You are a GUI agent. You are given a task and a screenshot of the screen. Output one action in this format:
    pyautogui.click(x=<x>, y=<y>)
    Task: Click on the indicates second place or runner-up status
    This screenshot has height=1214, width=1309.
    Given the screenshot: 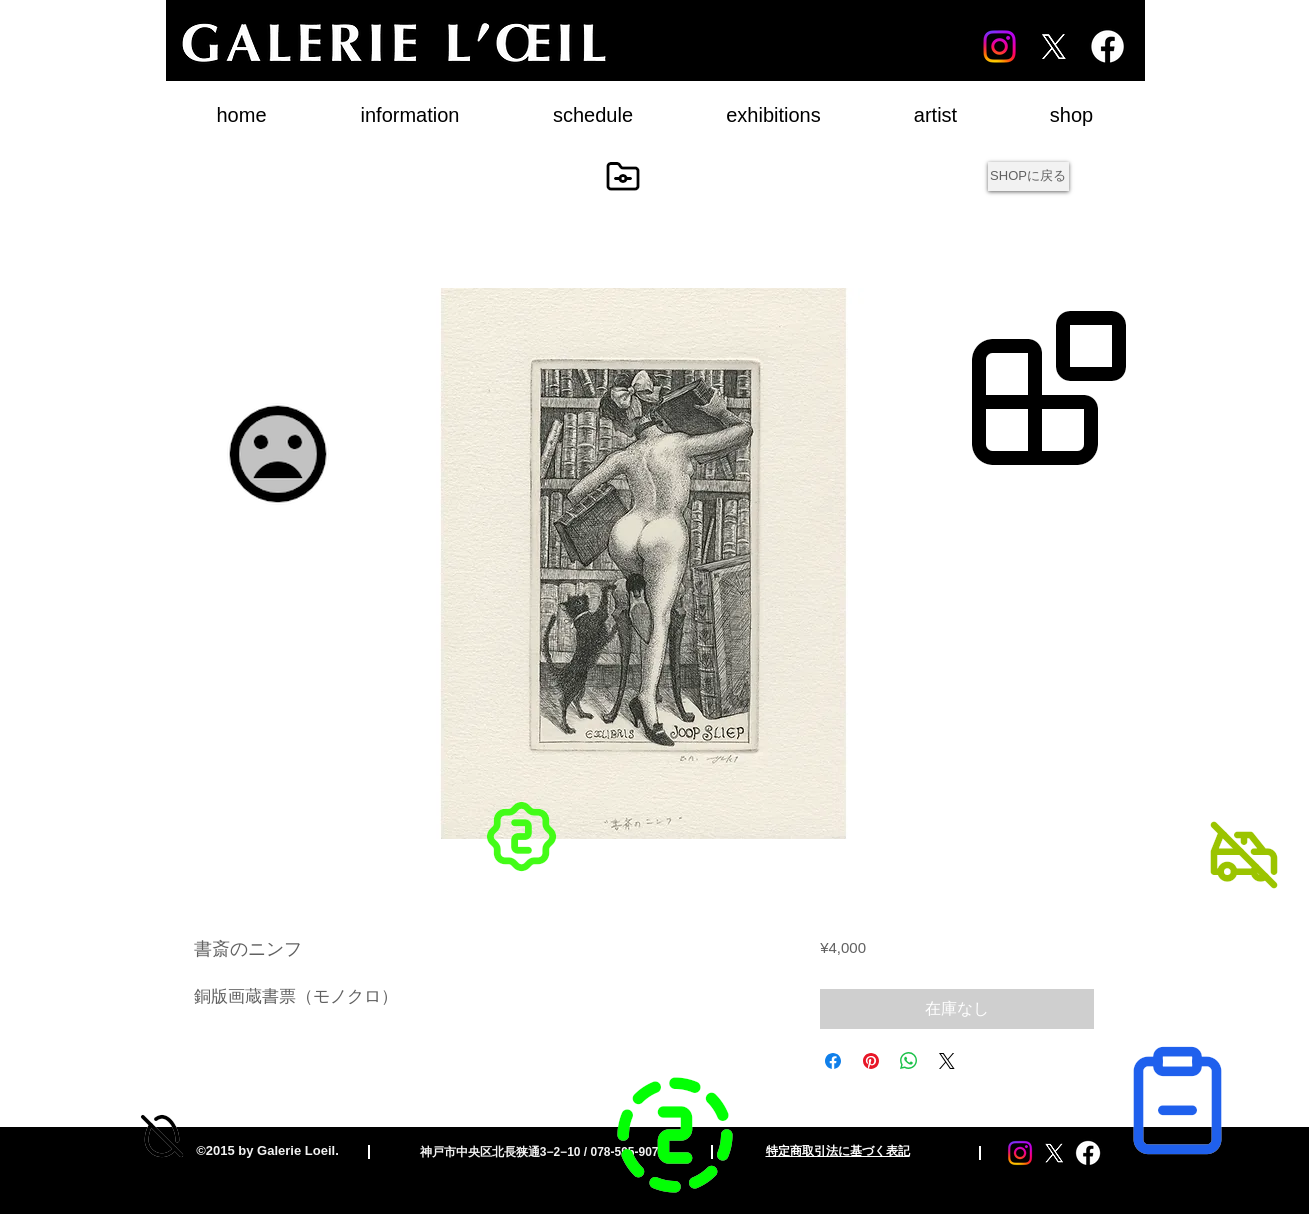 What is the action you would take?
    pyautogui.click(x=521, y=836)
    